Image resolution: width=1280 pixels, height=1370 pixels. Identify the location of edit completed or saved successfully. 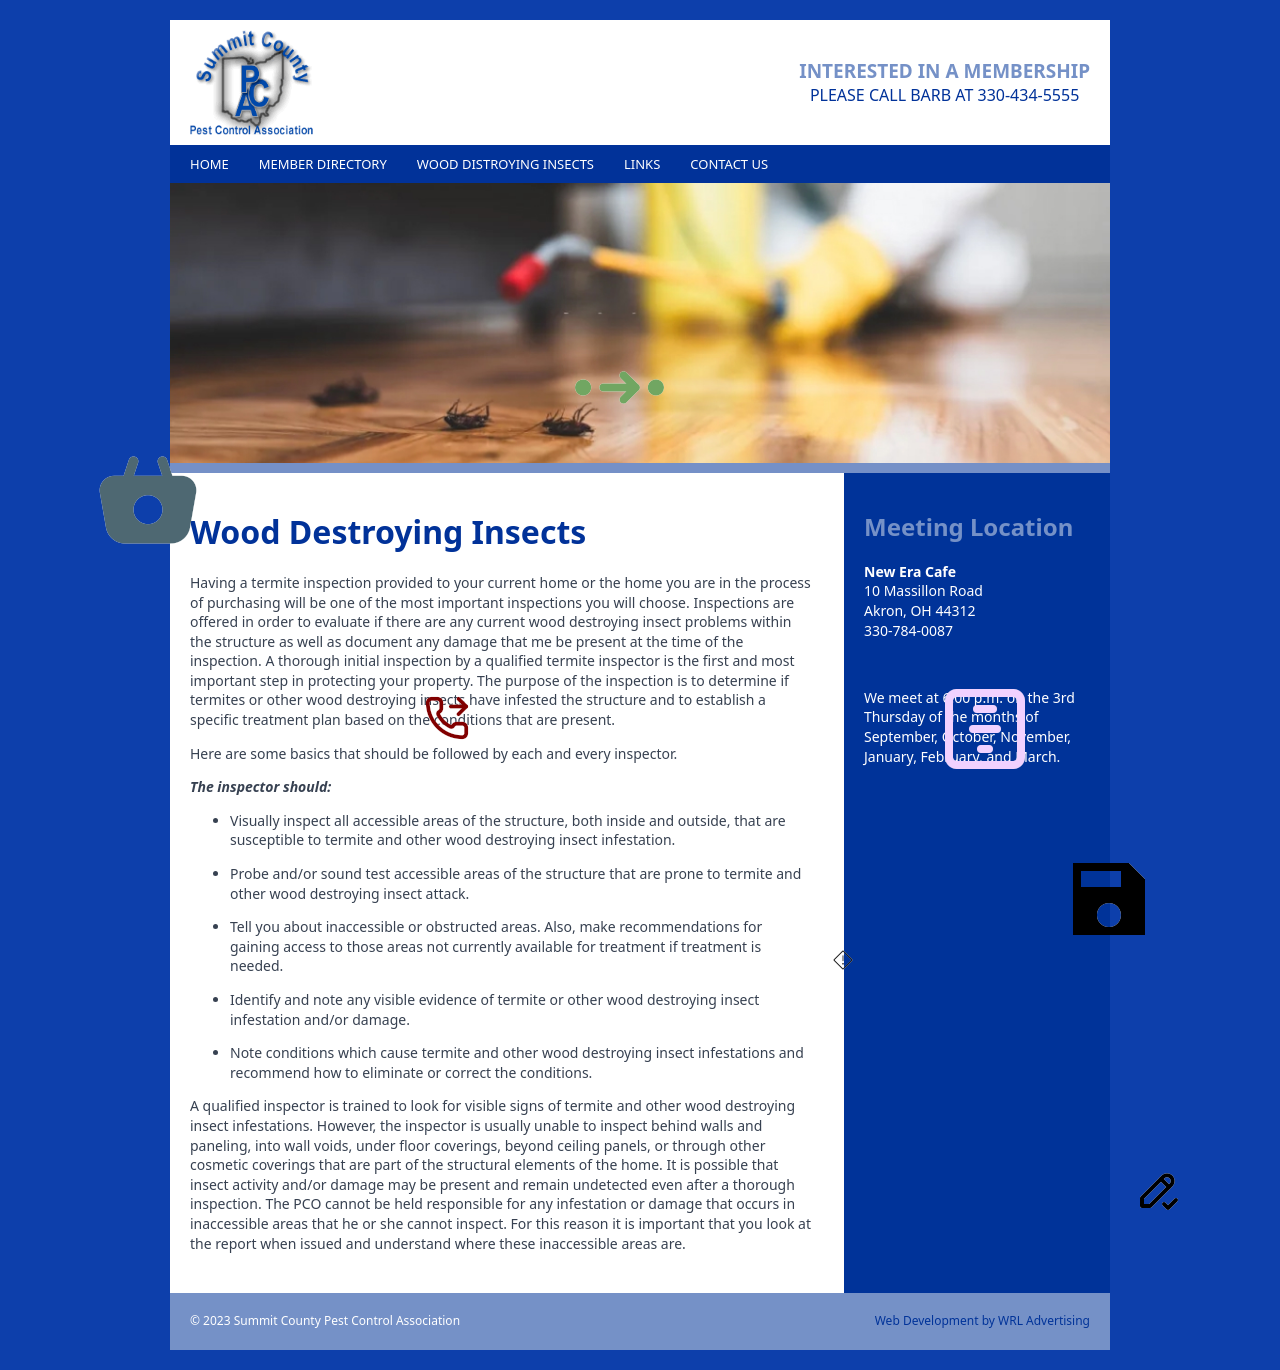
(1158, 1190).